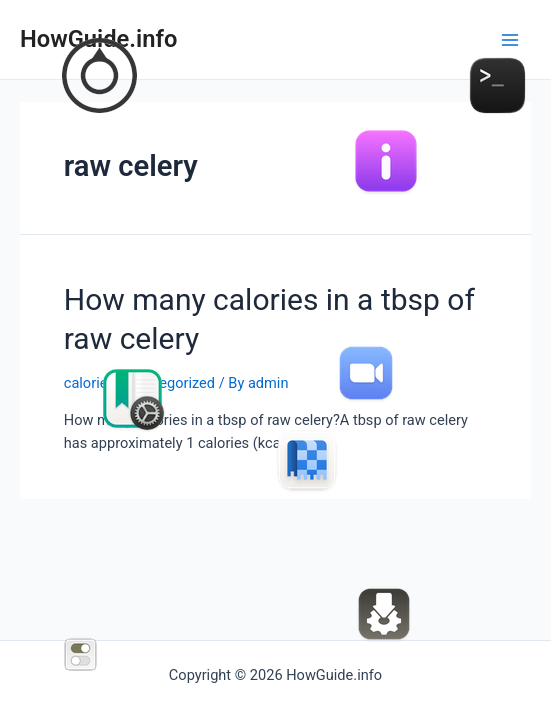 The width and height of the screenshot is (551, 720). What do you see at coordinates (307, 460) in the screenshot?
I see `open Blanket ambient sound app` at bounding box center [307, 460].